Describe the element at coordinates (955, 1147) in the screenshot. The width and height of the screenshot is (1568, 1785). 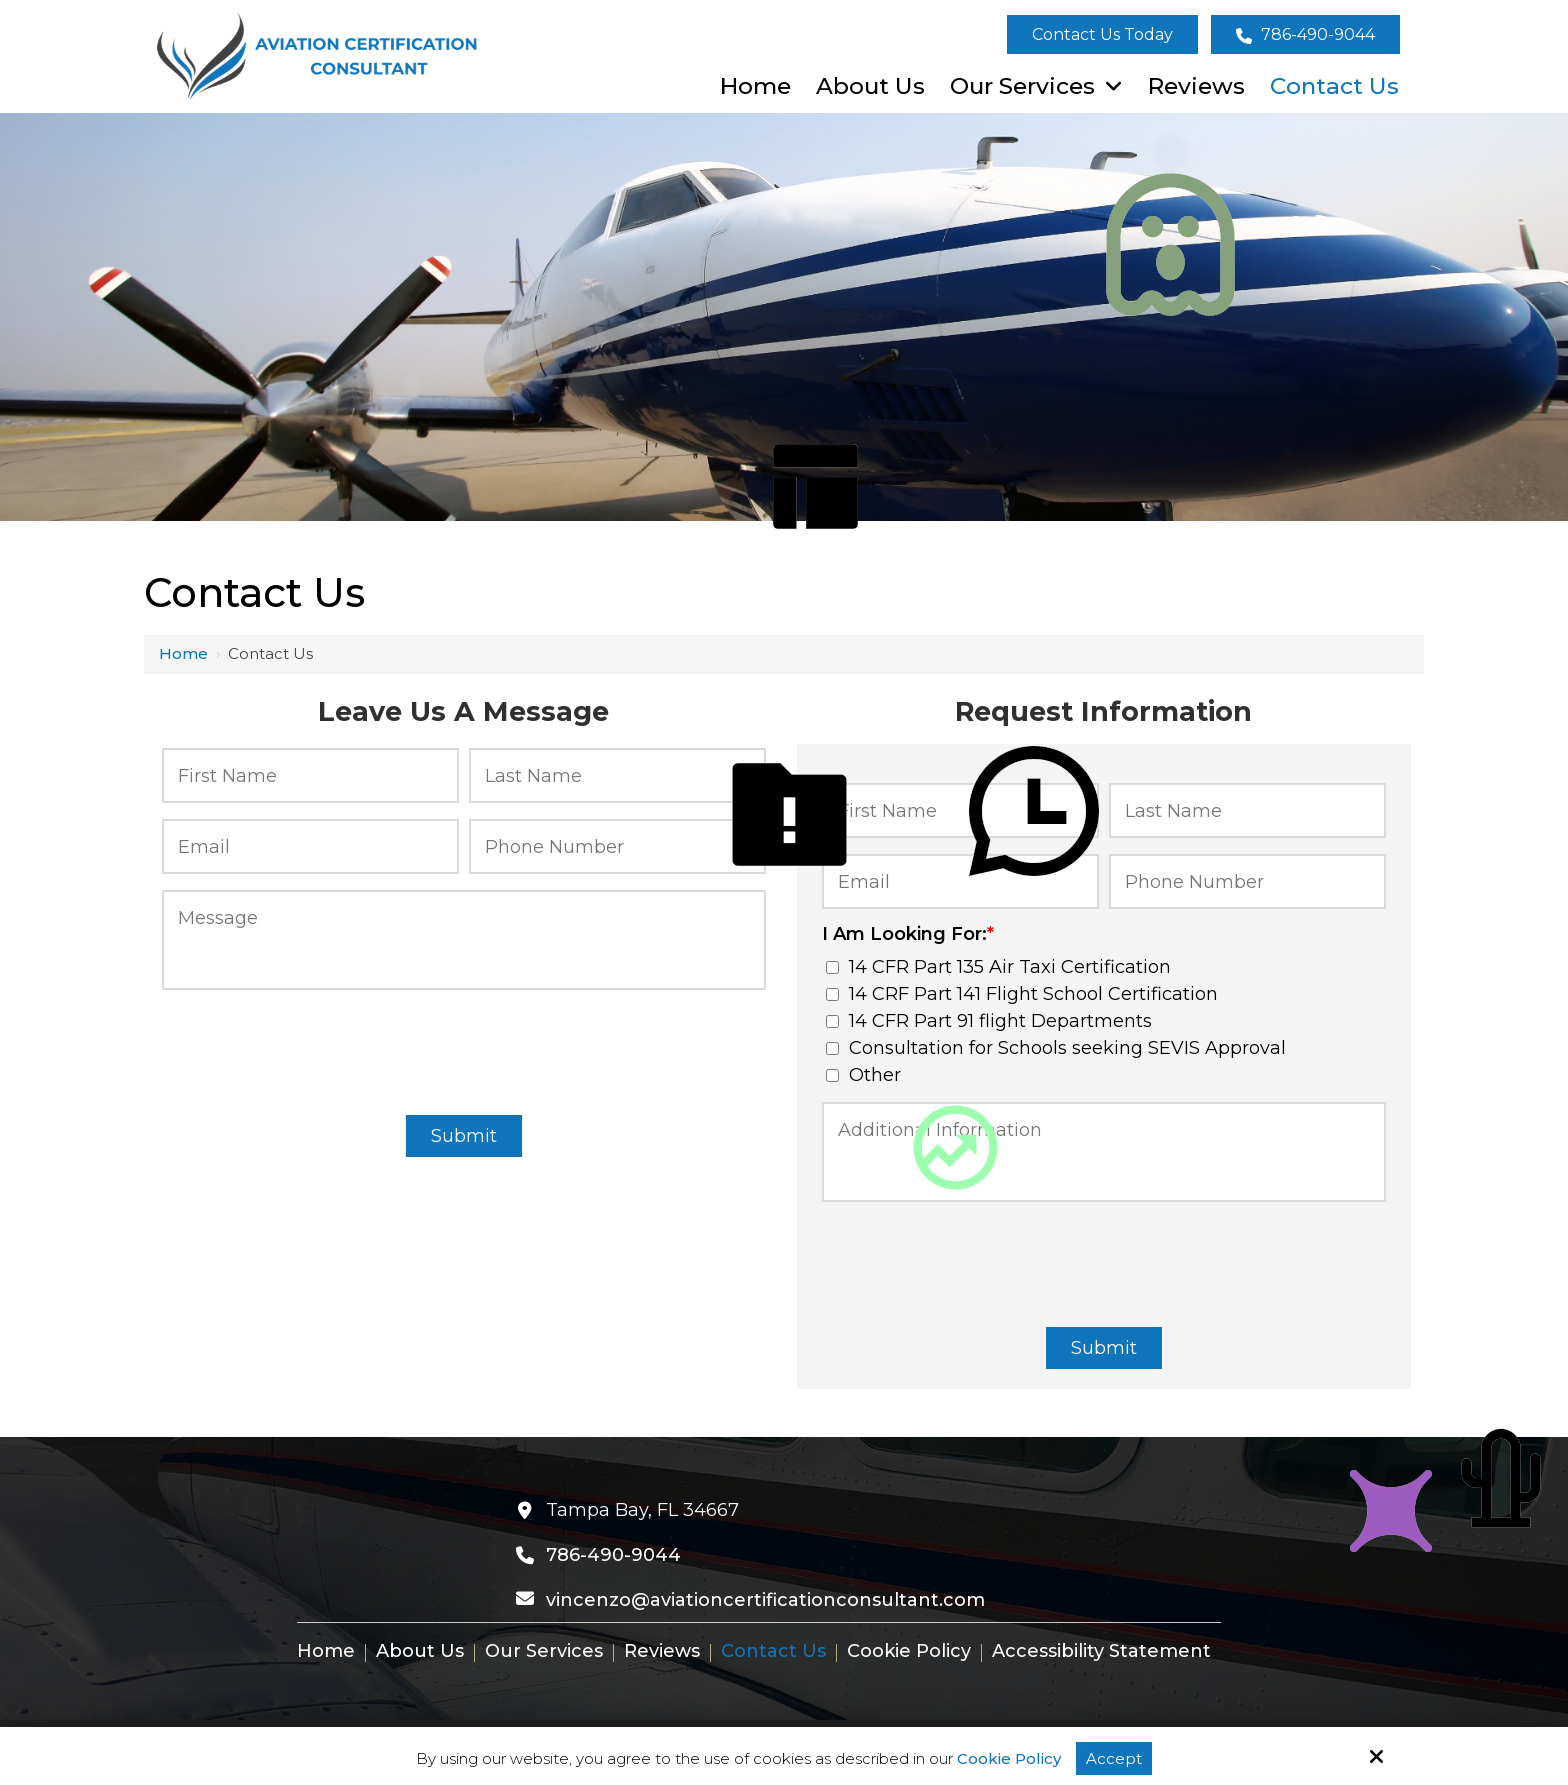
I see `view financial performance or fund growth` at that location.